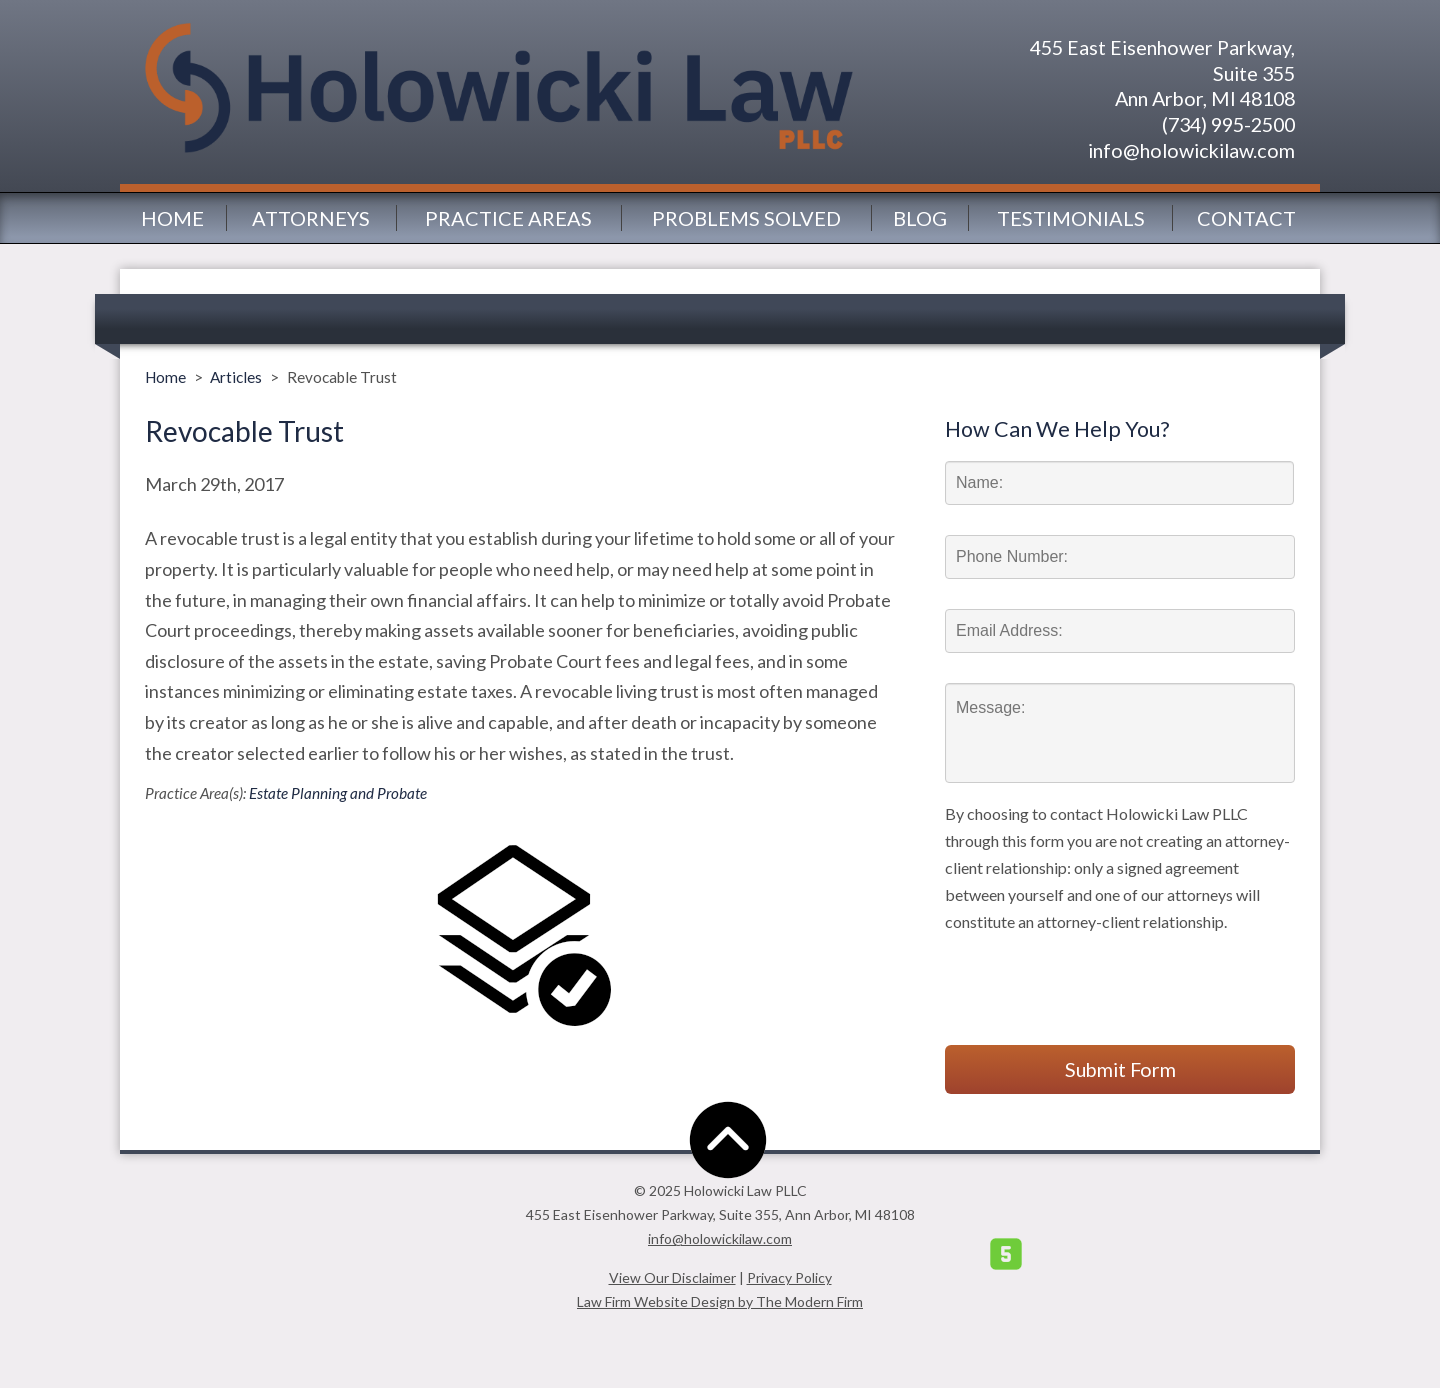 Image resolution: width=1440 pixels, height=1388 pixels. What do you see at coordinates (1006, 1254) in the screenshot?
I see `indicates step 5 in a numbered sequence` at bounding box center [1006, 1254].